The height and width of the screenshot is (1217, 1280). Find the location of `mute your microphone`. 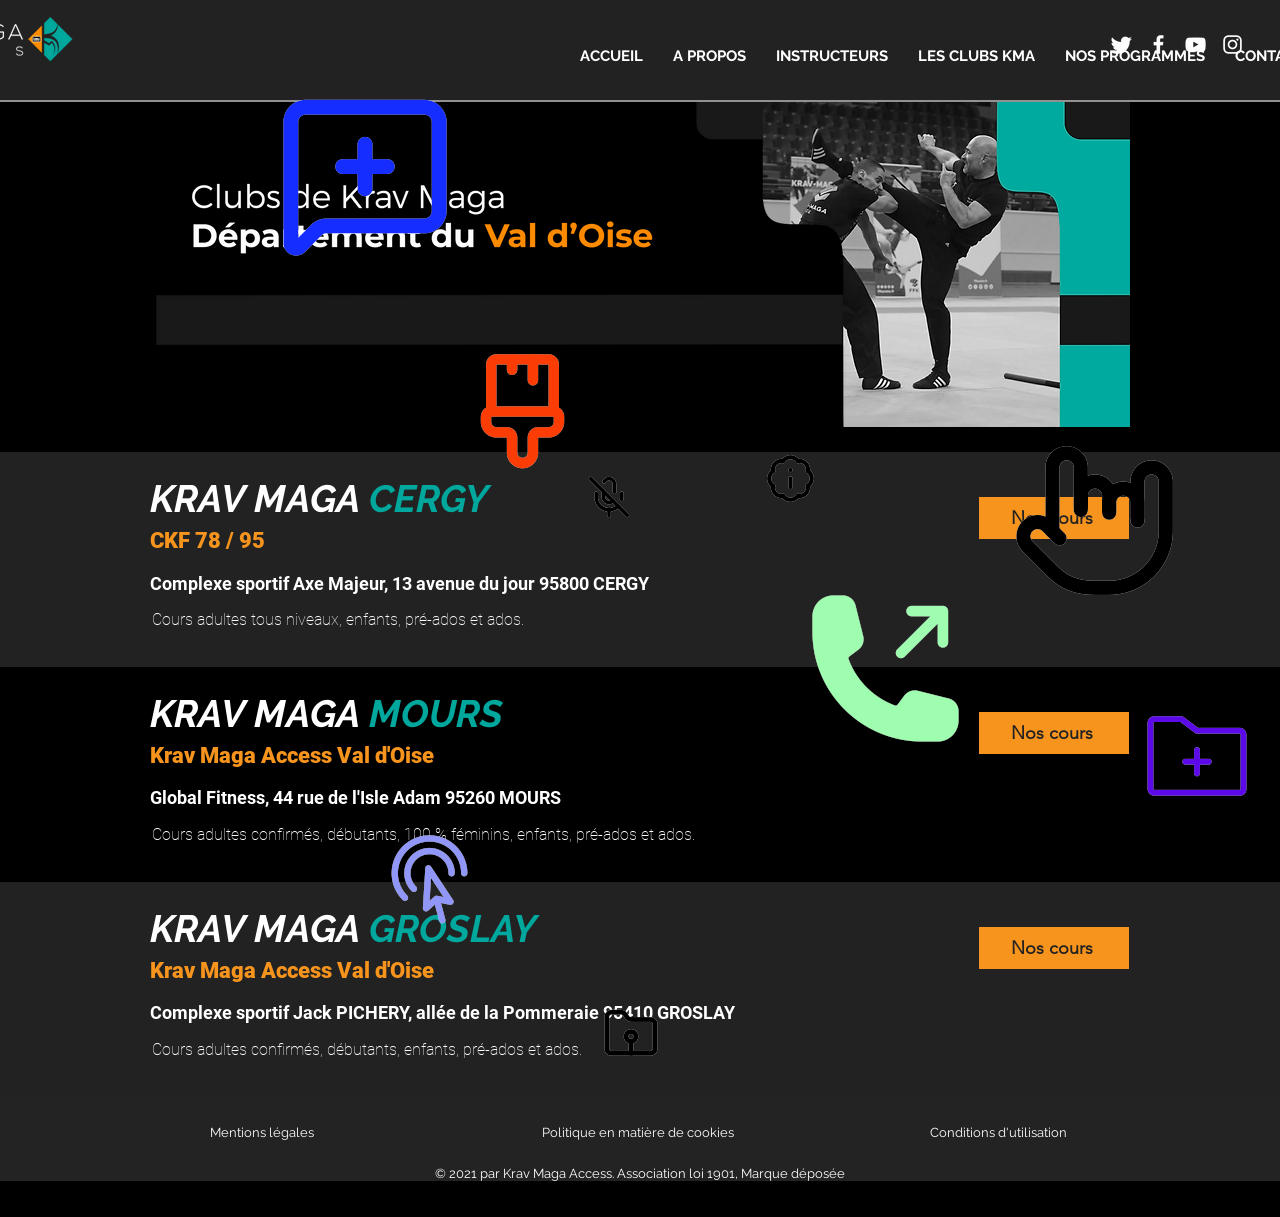

mute your microphone is located at coordinates (609, 497).